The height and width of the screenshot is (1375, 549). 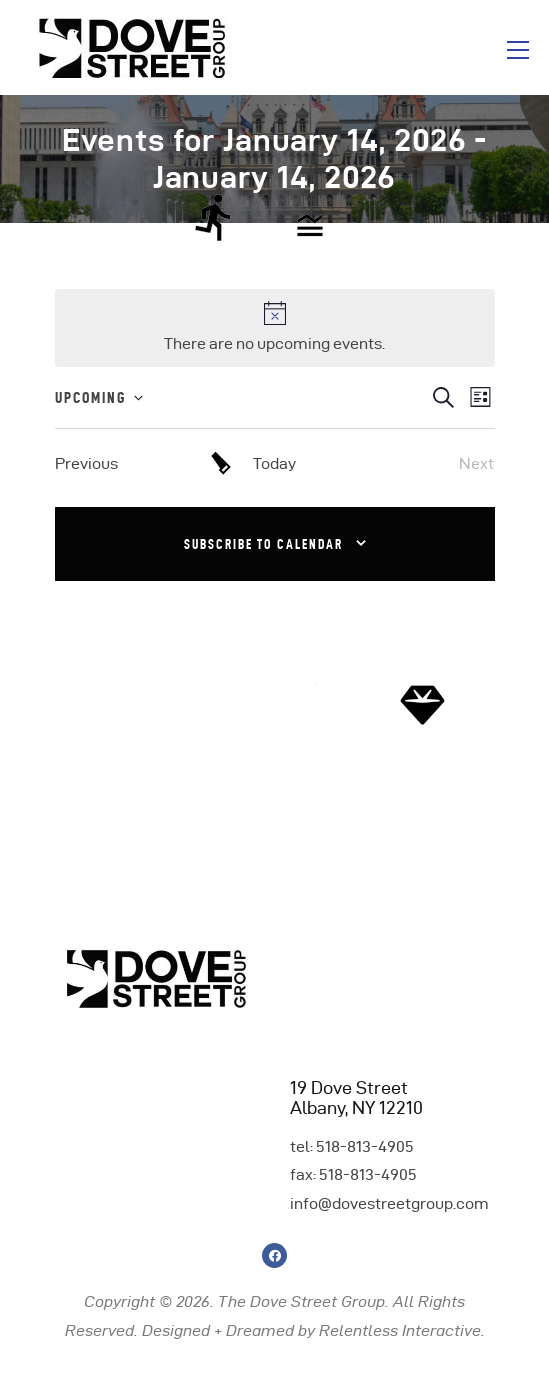 What do you see at coordinates (422, 705) in the screenshot?
I see `indicates premium or valuable content` at bounding box center [422, 705].